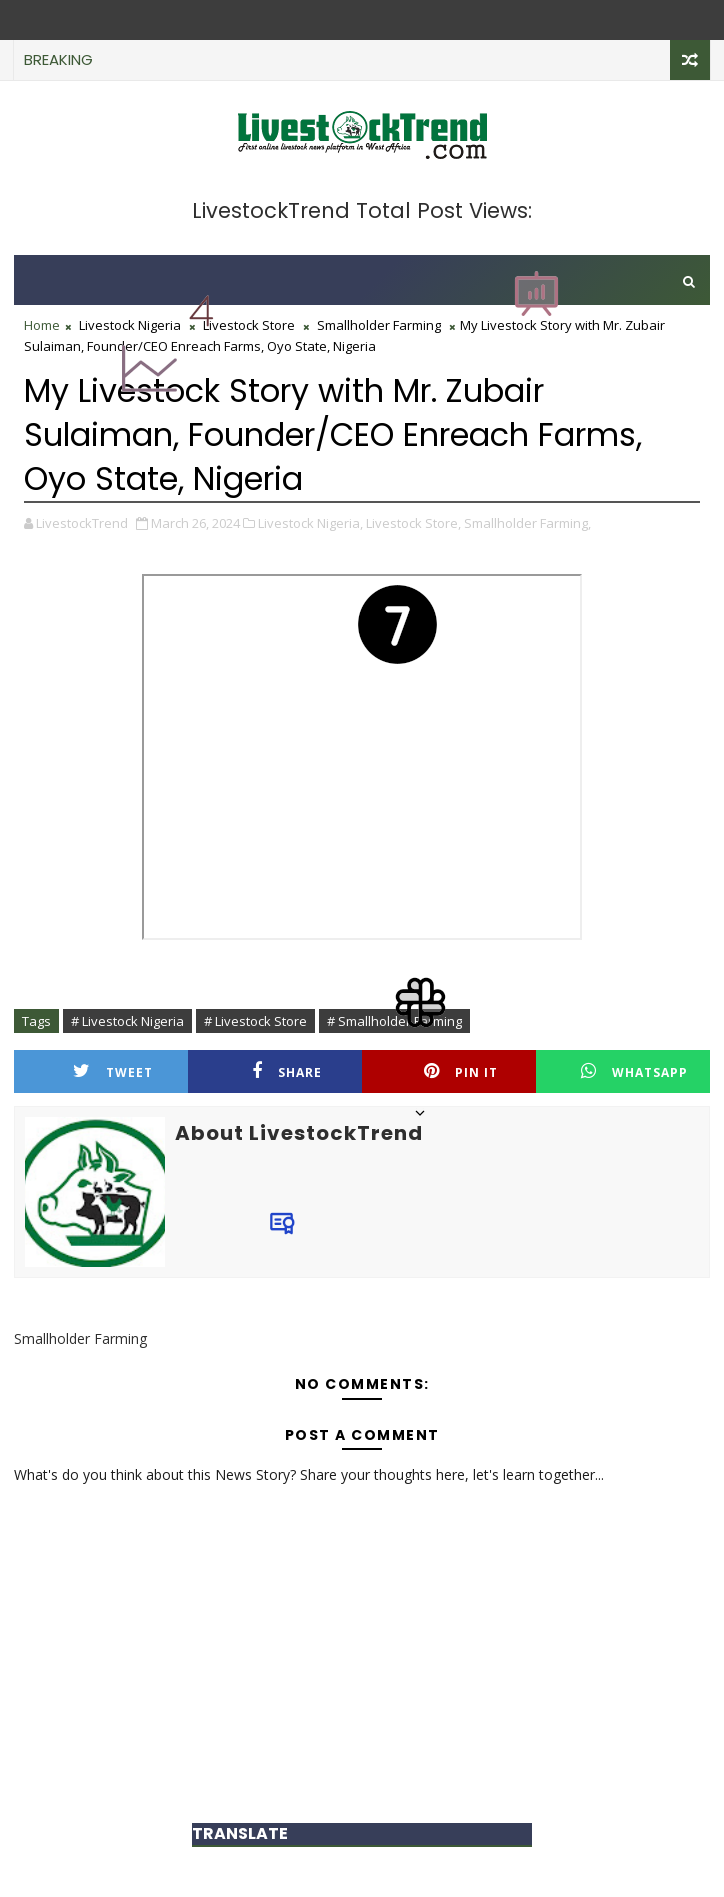  I want to click on indicates step four in a multi-step process, so click(202, 311).